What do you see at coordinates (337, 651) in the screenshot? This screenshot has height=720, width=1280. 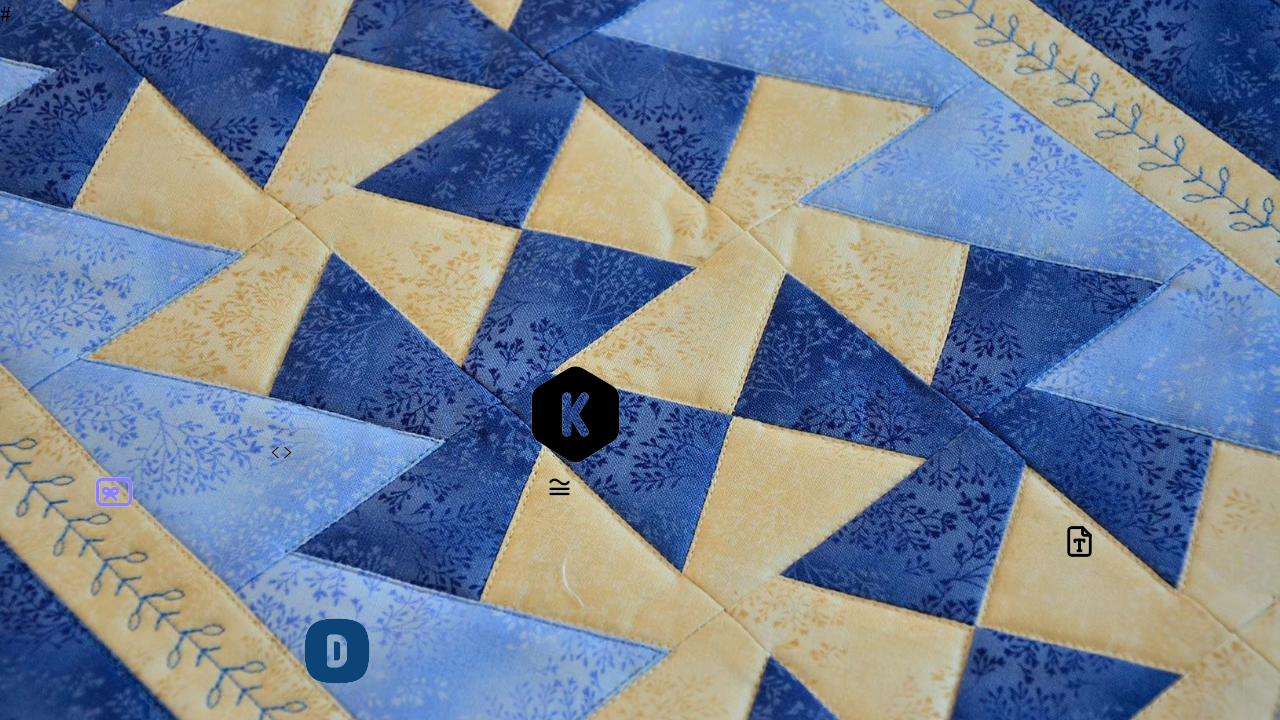 I see `indicates a "D" grade or rating` at bounding box center [337, 651].